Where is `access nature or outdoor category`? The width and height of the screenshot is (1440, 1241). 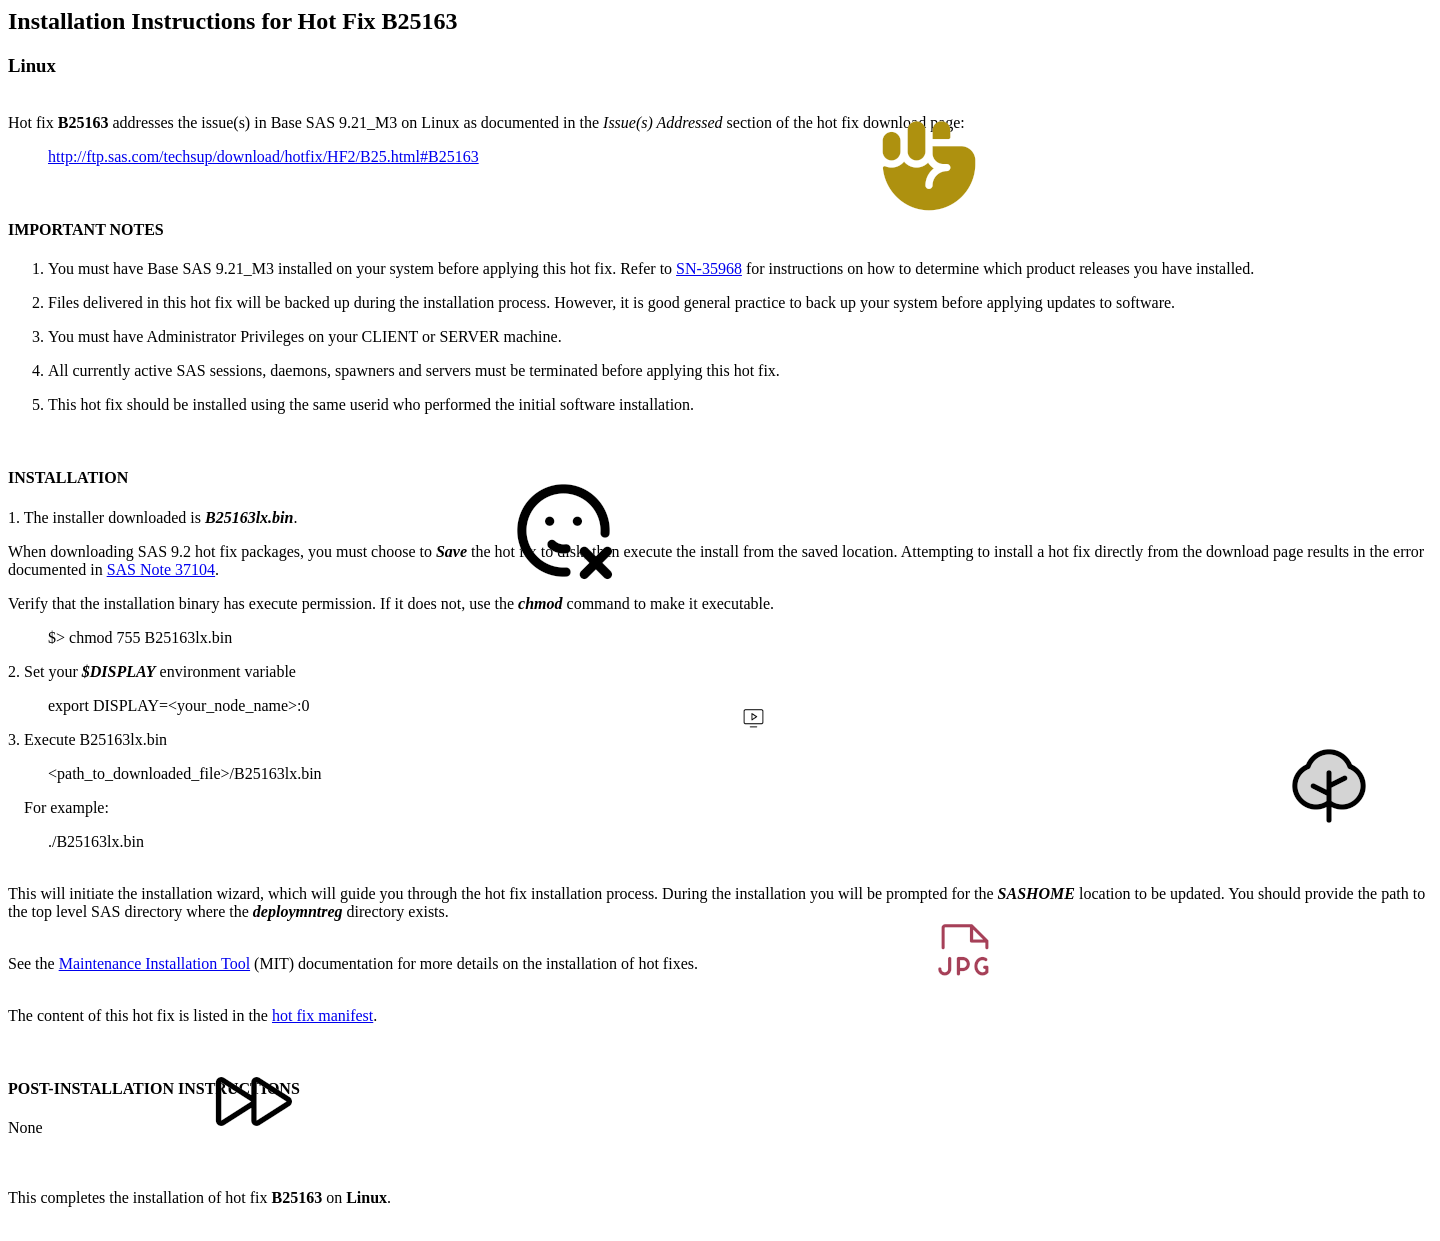
access nature or outdoor category is located at coordinates (1329, 786).